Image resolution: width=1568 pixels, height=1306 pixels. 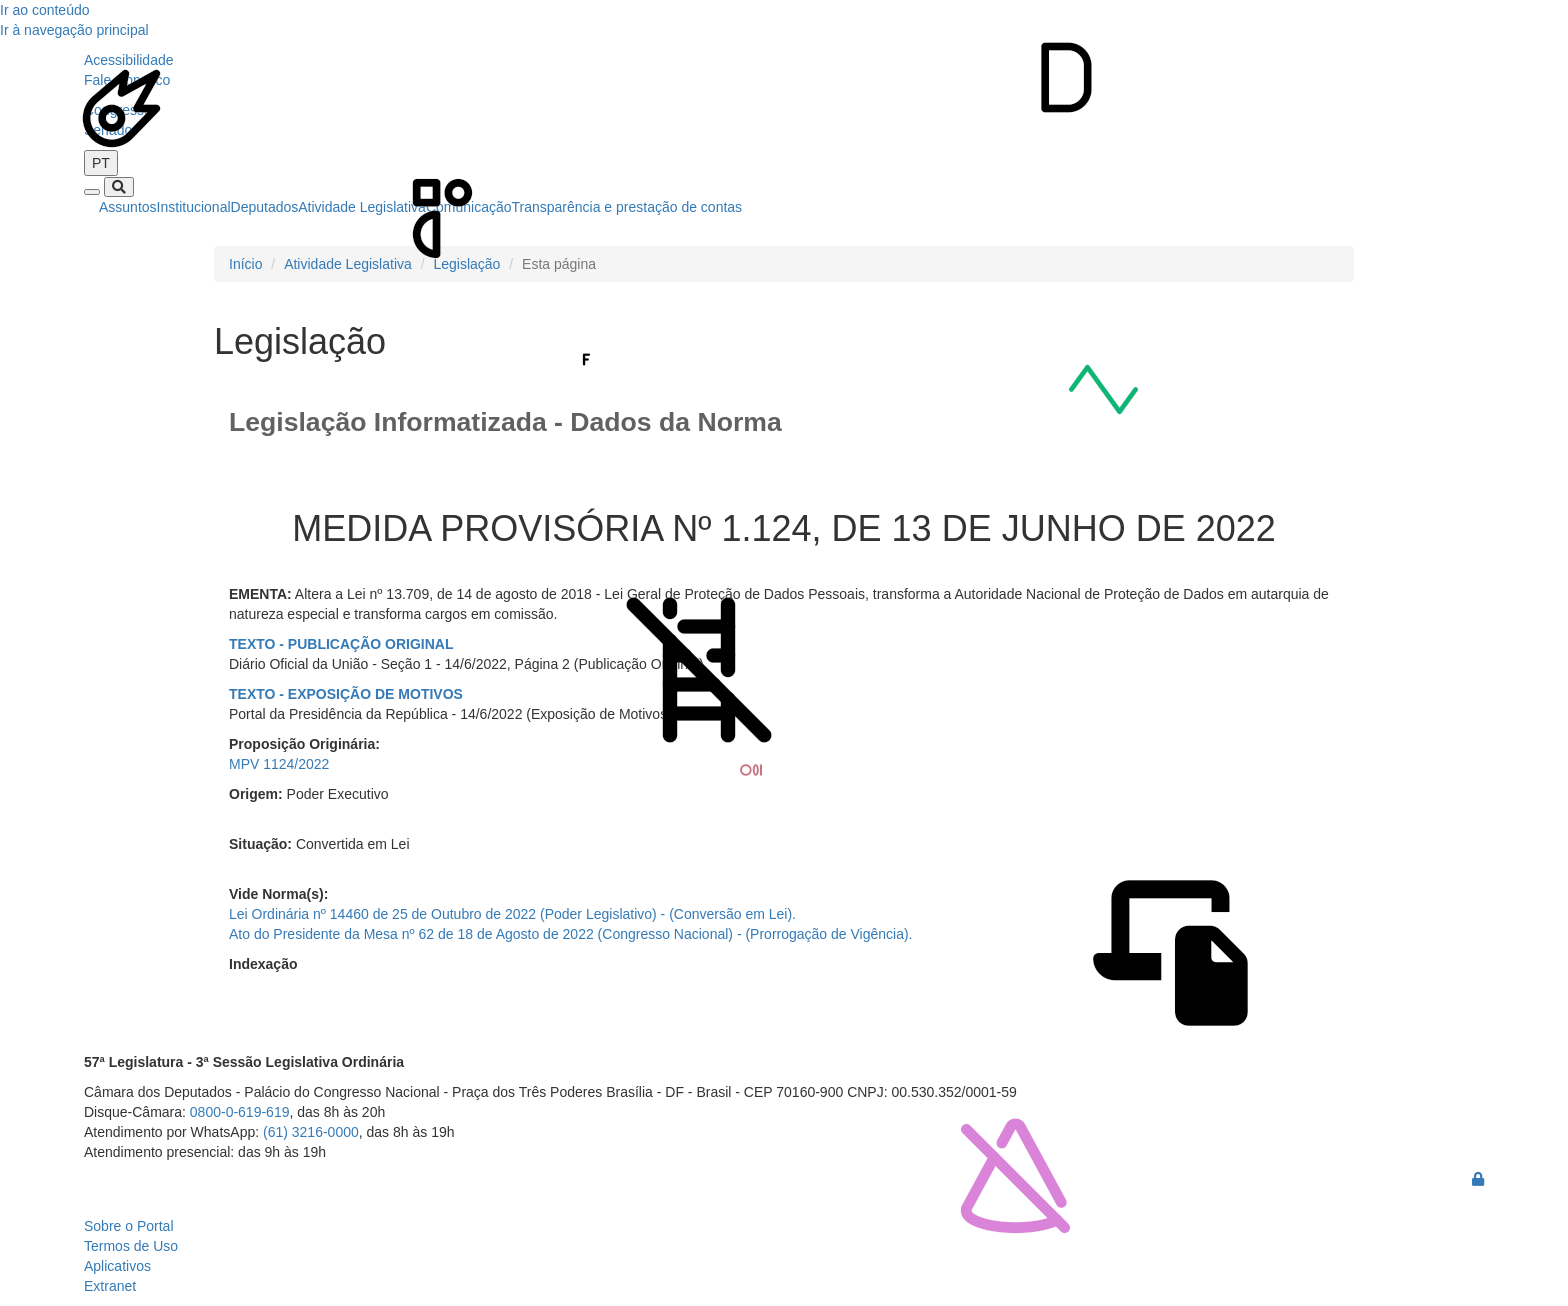 What do you see at coordinates (586, 359) in the screenshot?
I see `indicates a Facebook shortcut or link` at bounding box center [586, 359].